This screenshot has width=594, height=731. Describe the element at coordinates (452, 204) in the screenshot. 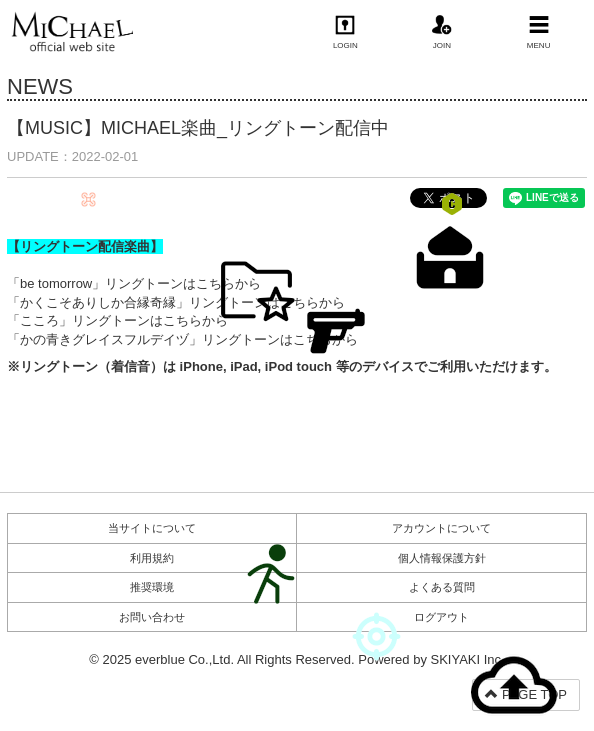

I see `indicates a "C" category or classification level` at that location.